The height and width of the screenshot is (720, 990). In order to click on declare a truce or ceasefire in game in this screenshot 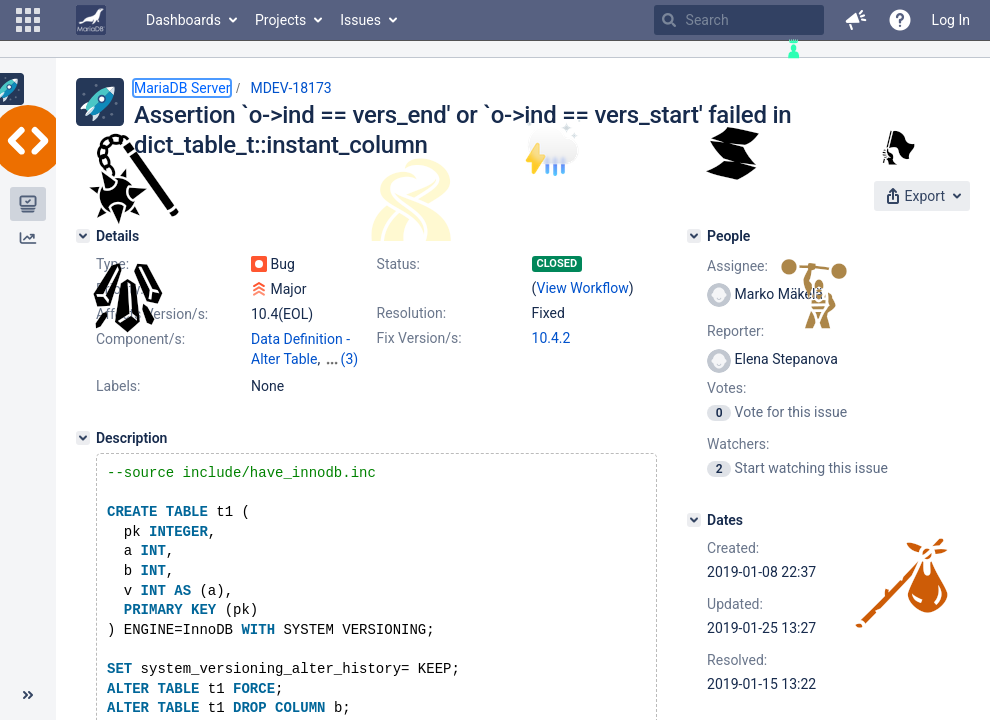, I will do `click(898, 147)`.